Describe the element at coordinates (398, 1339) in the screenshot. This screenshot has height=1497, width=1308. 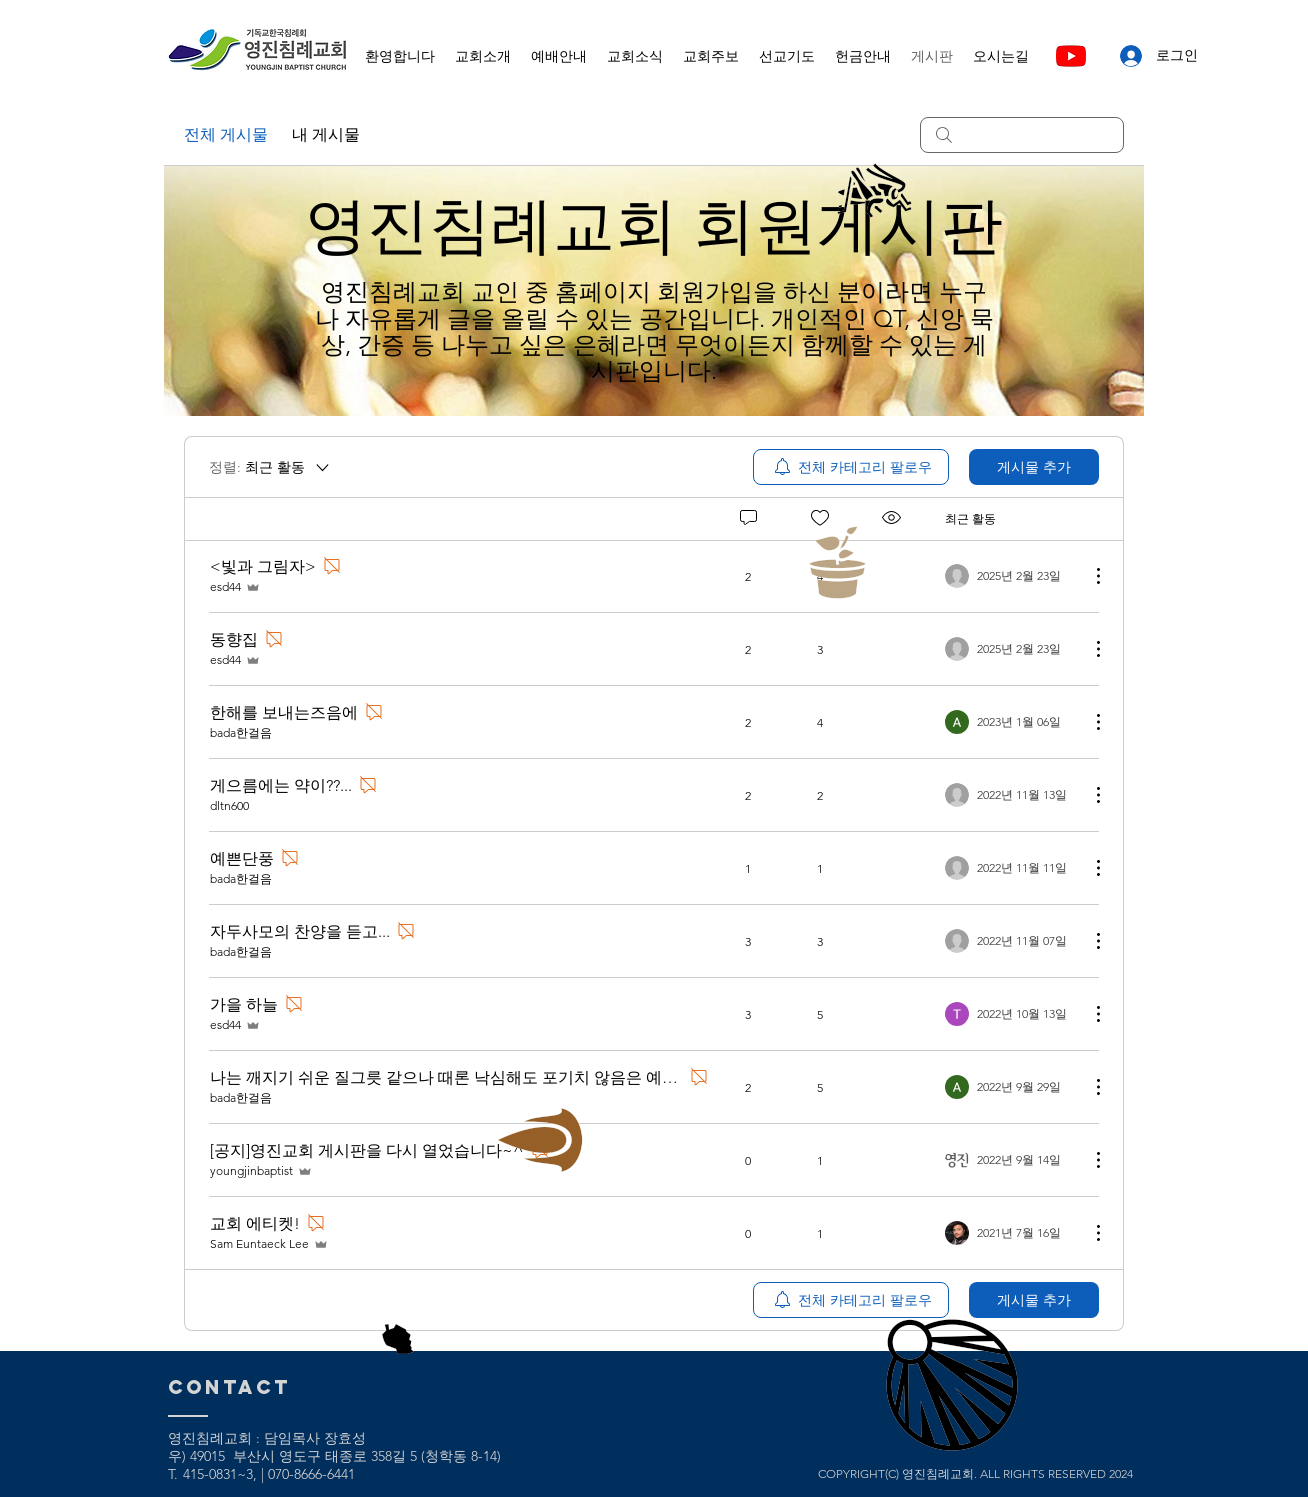
I see `select tanzania as your country or region` at that location.